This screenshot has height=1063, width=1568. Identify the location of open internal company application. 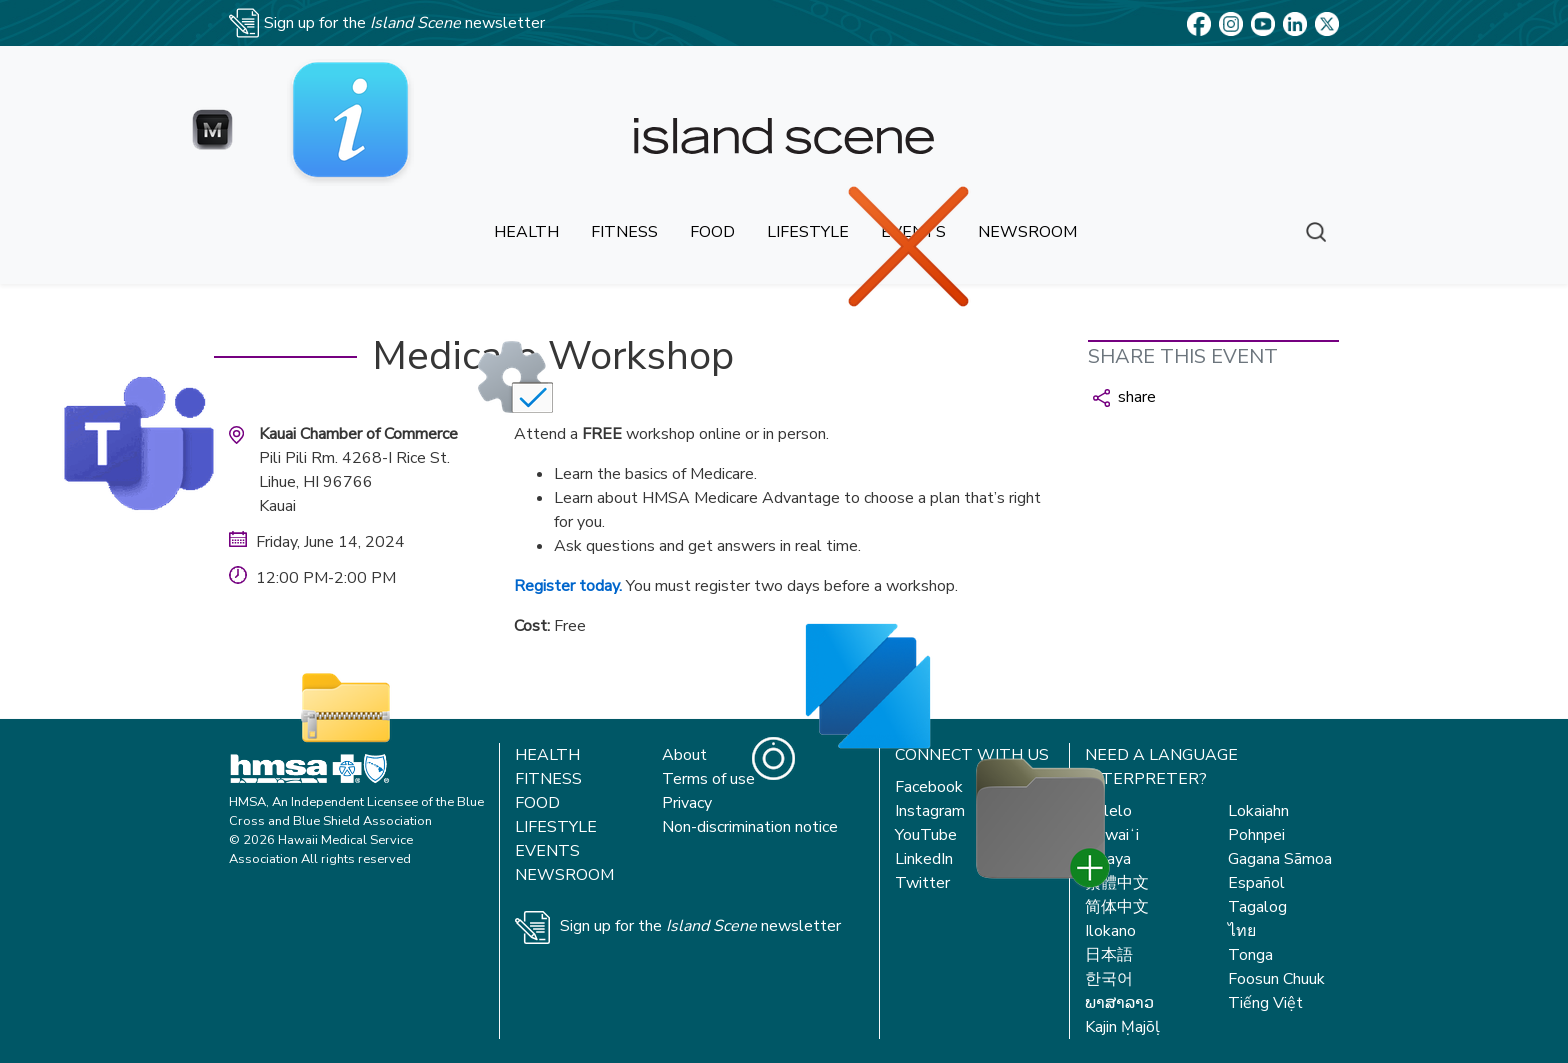
(868, 686).